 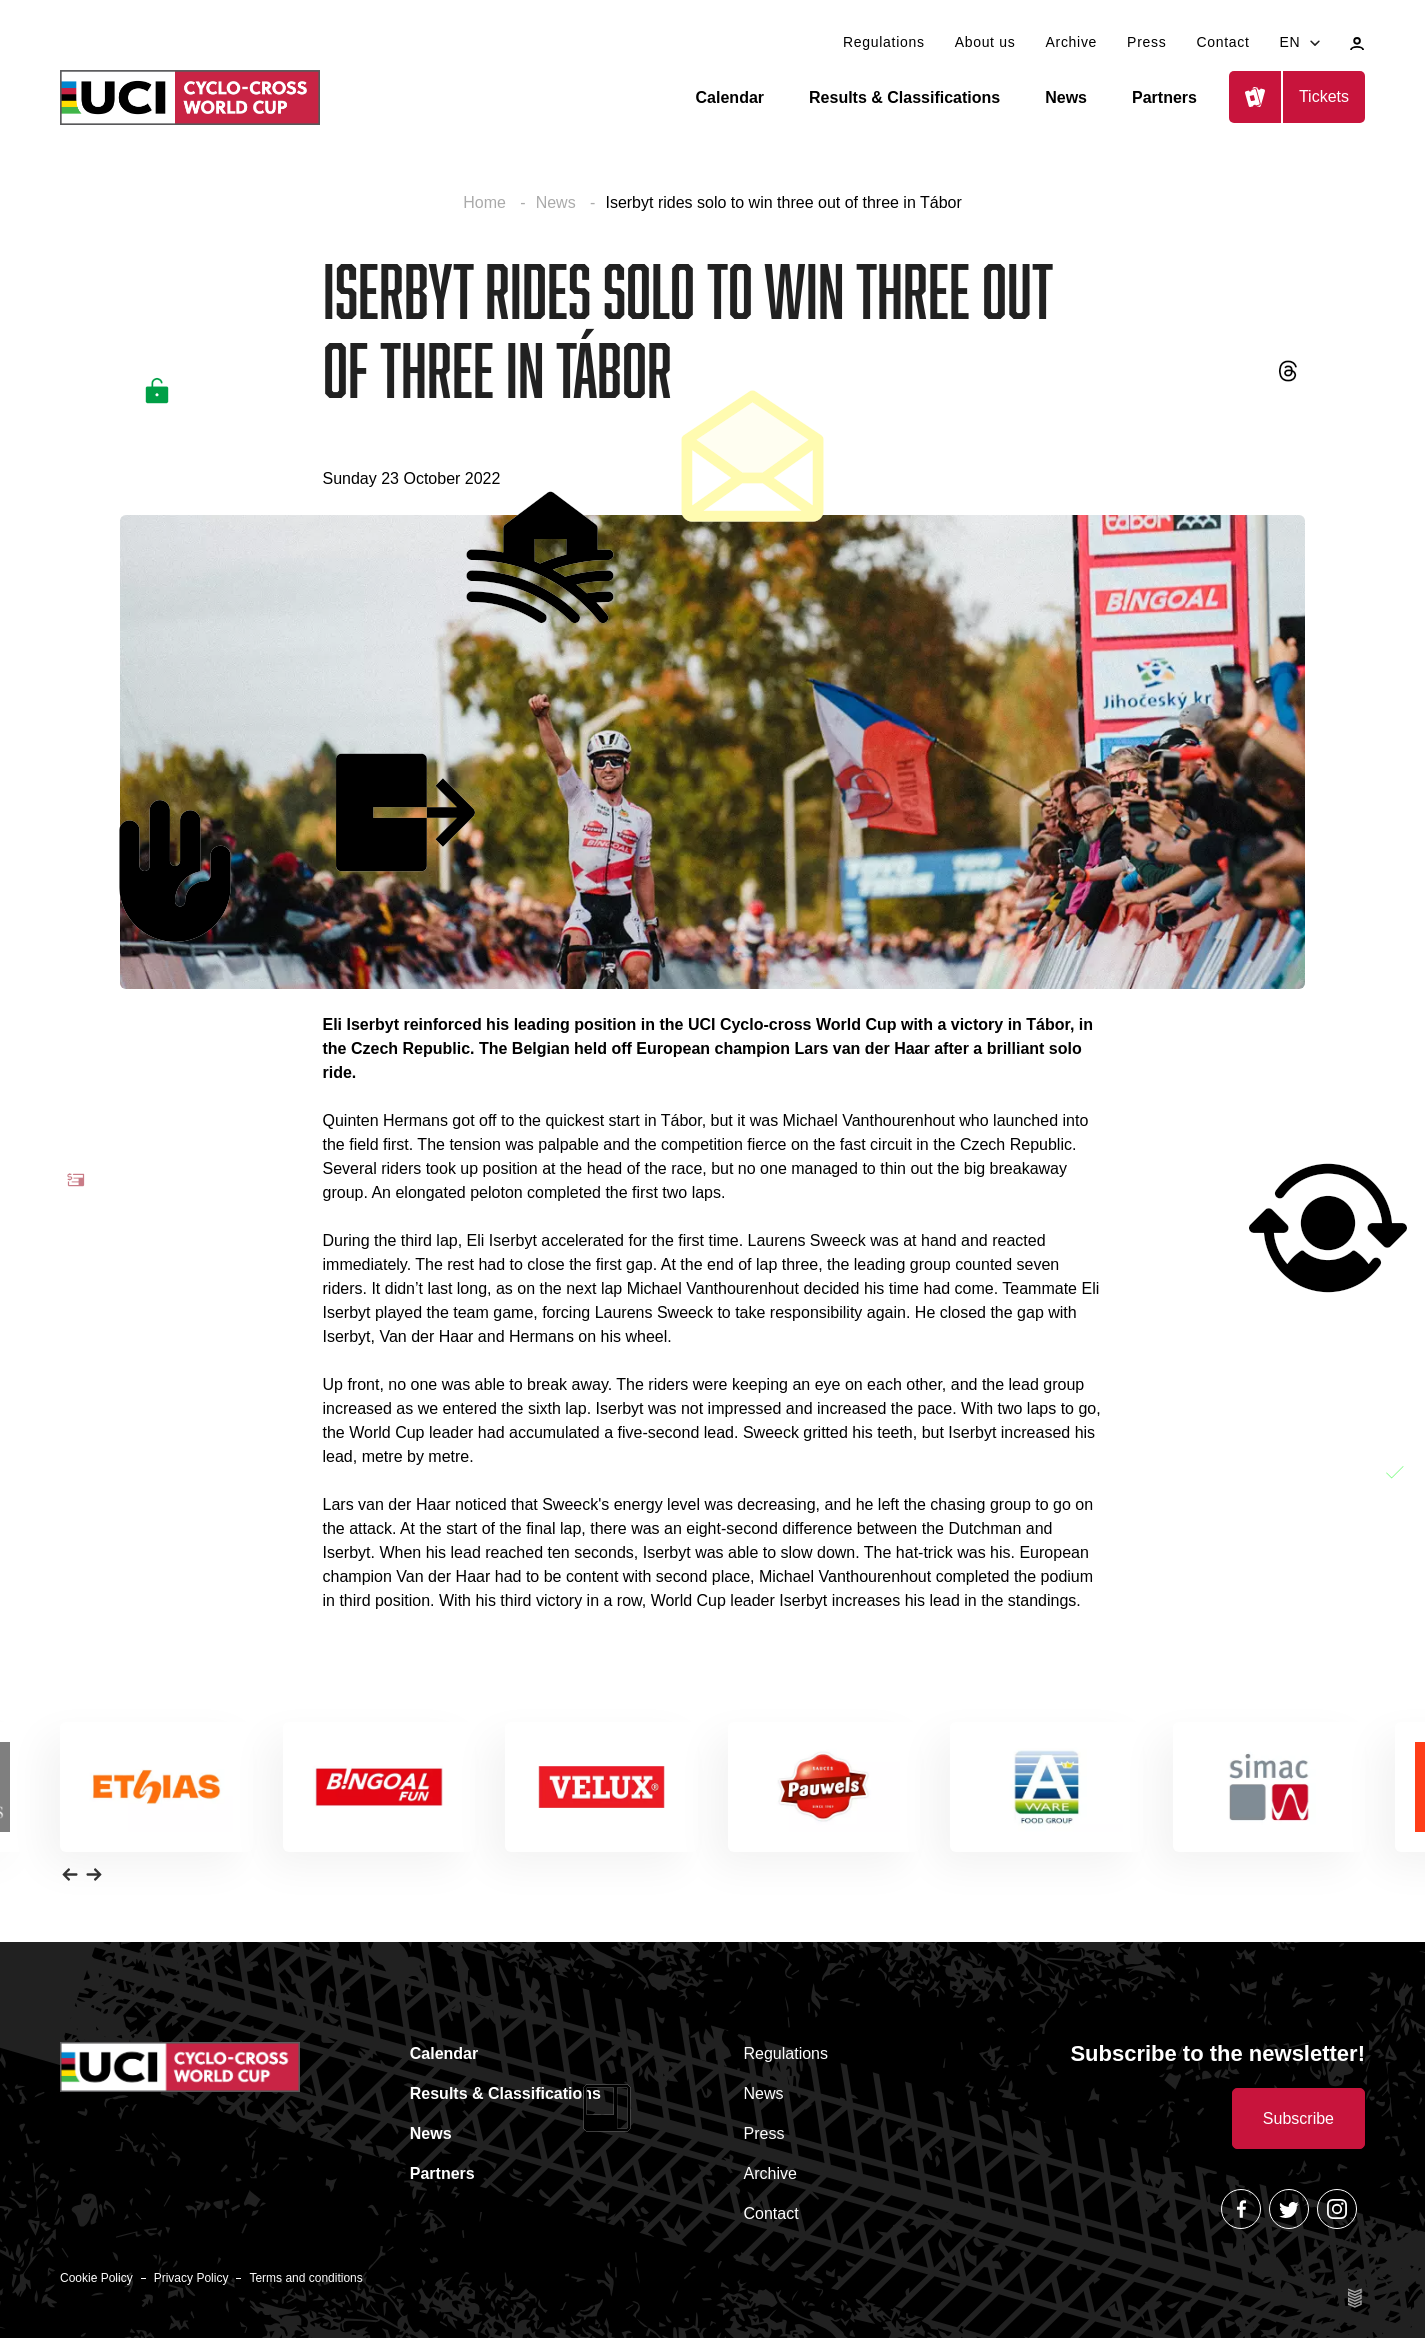 I want to click on open the Threads app, so click(x=1288, y=371).